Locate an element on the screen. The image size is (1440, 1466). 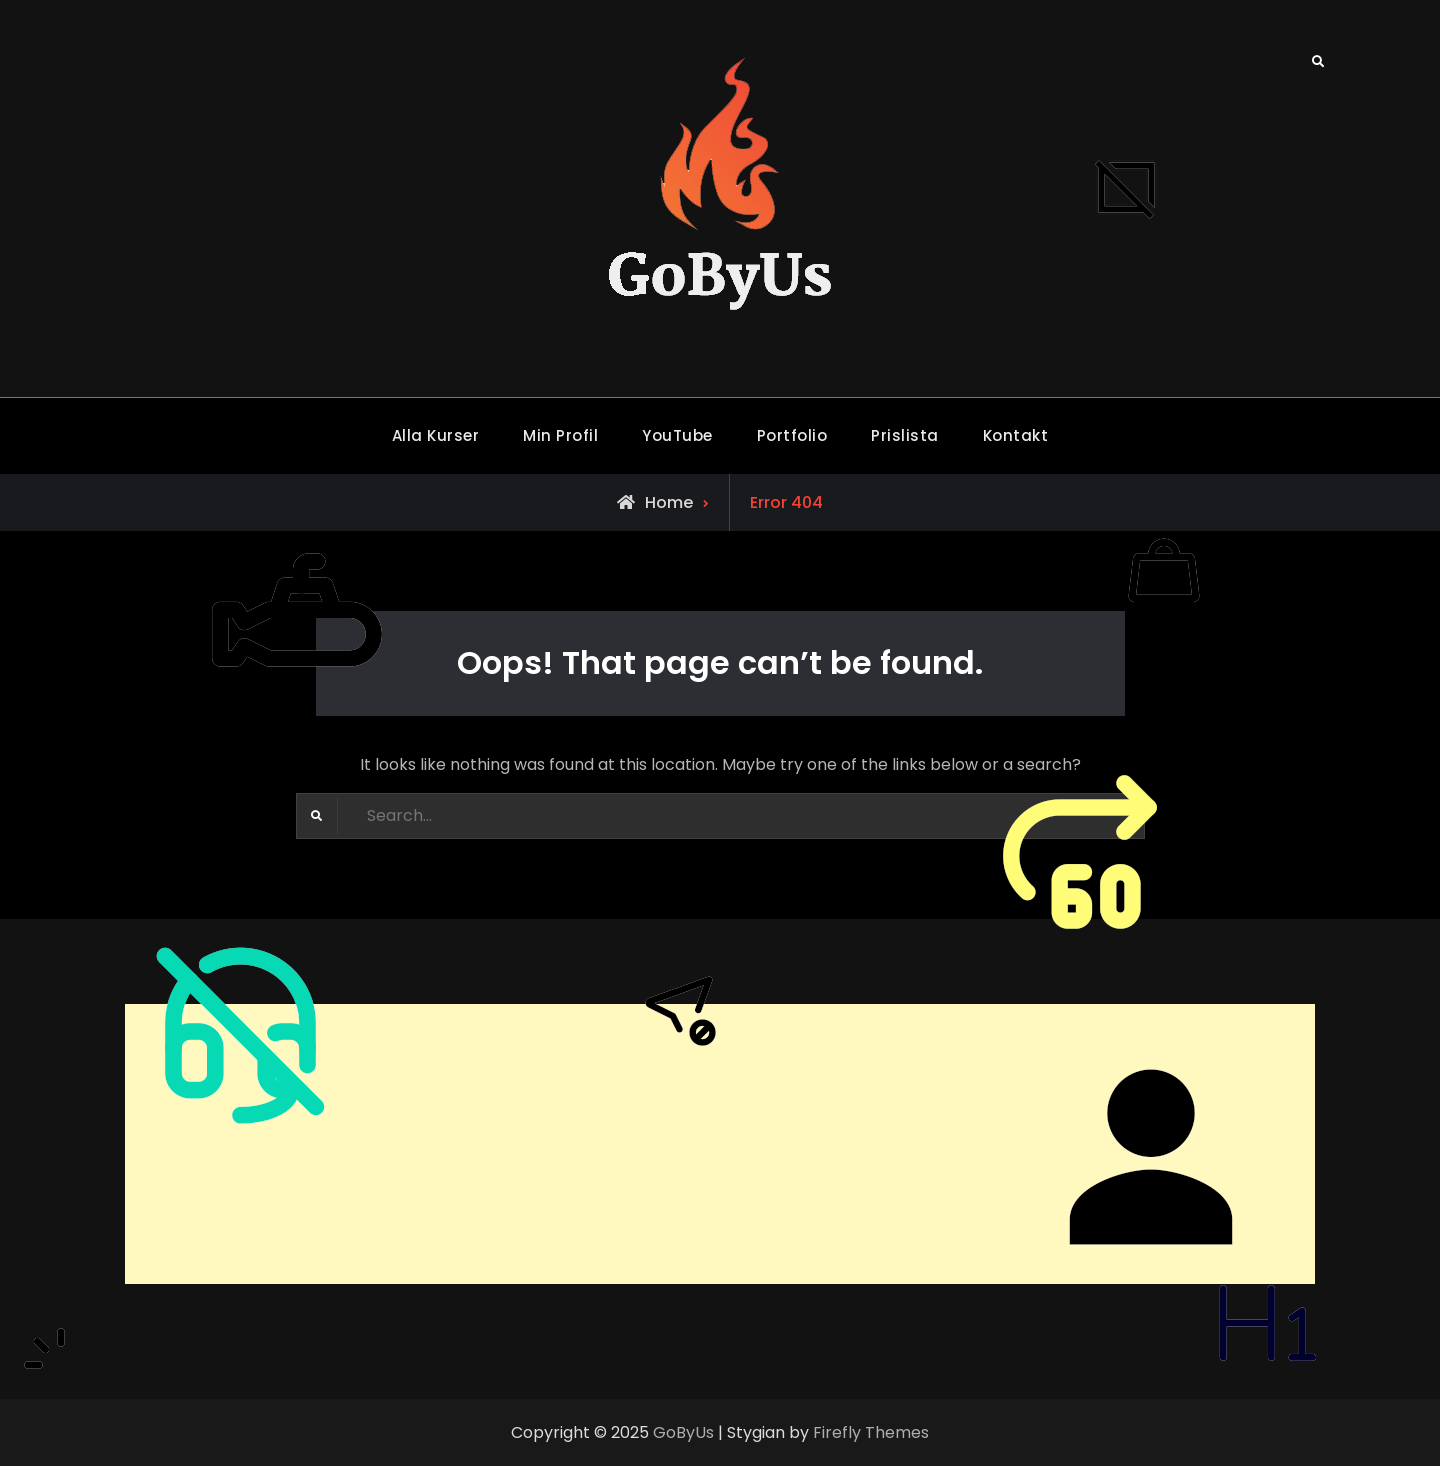
skip forward 60 seconds is located at coordinates (1084, 856).